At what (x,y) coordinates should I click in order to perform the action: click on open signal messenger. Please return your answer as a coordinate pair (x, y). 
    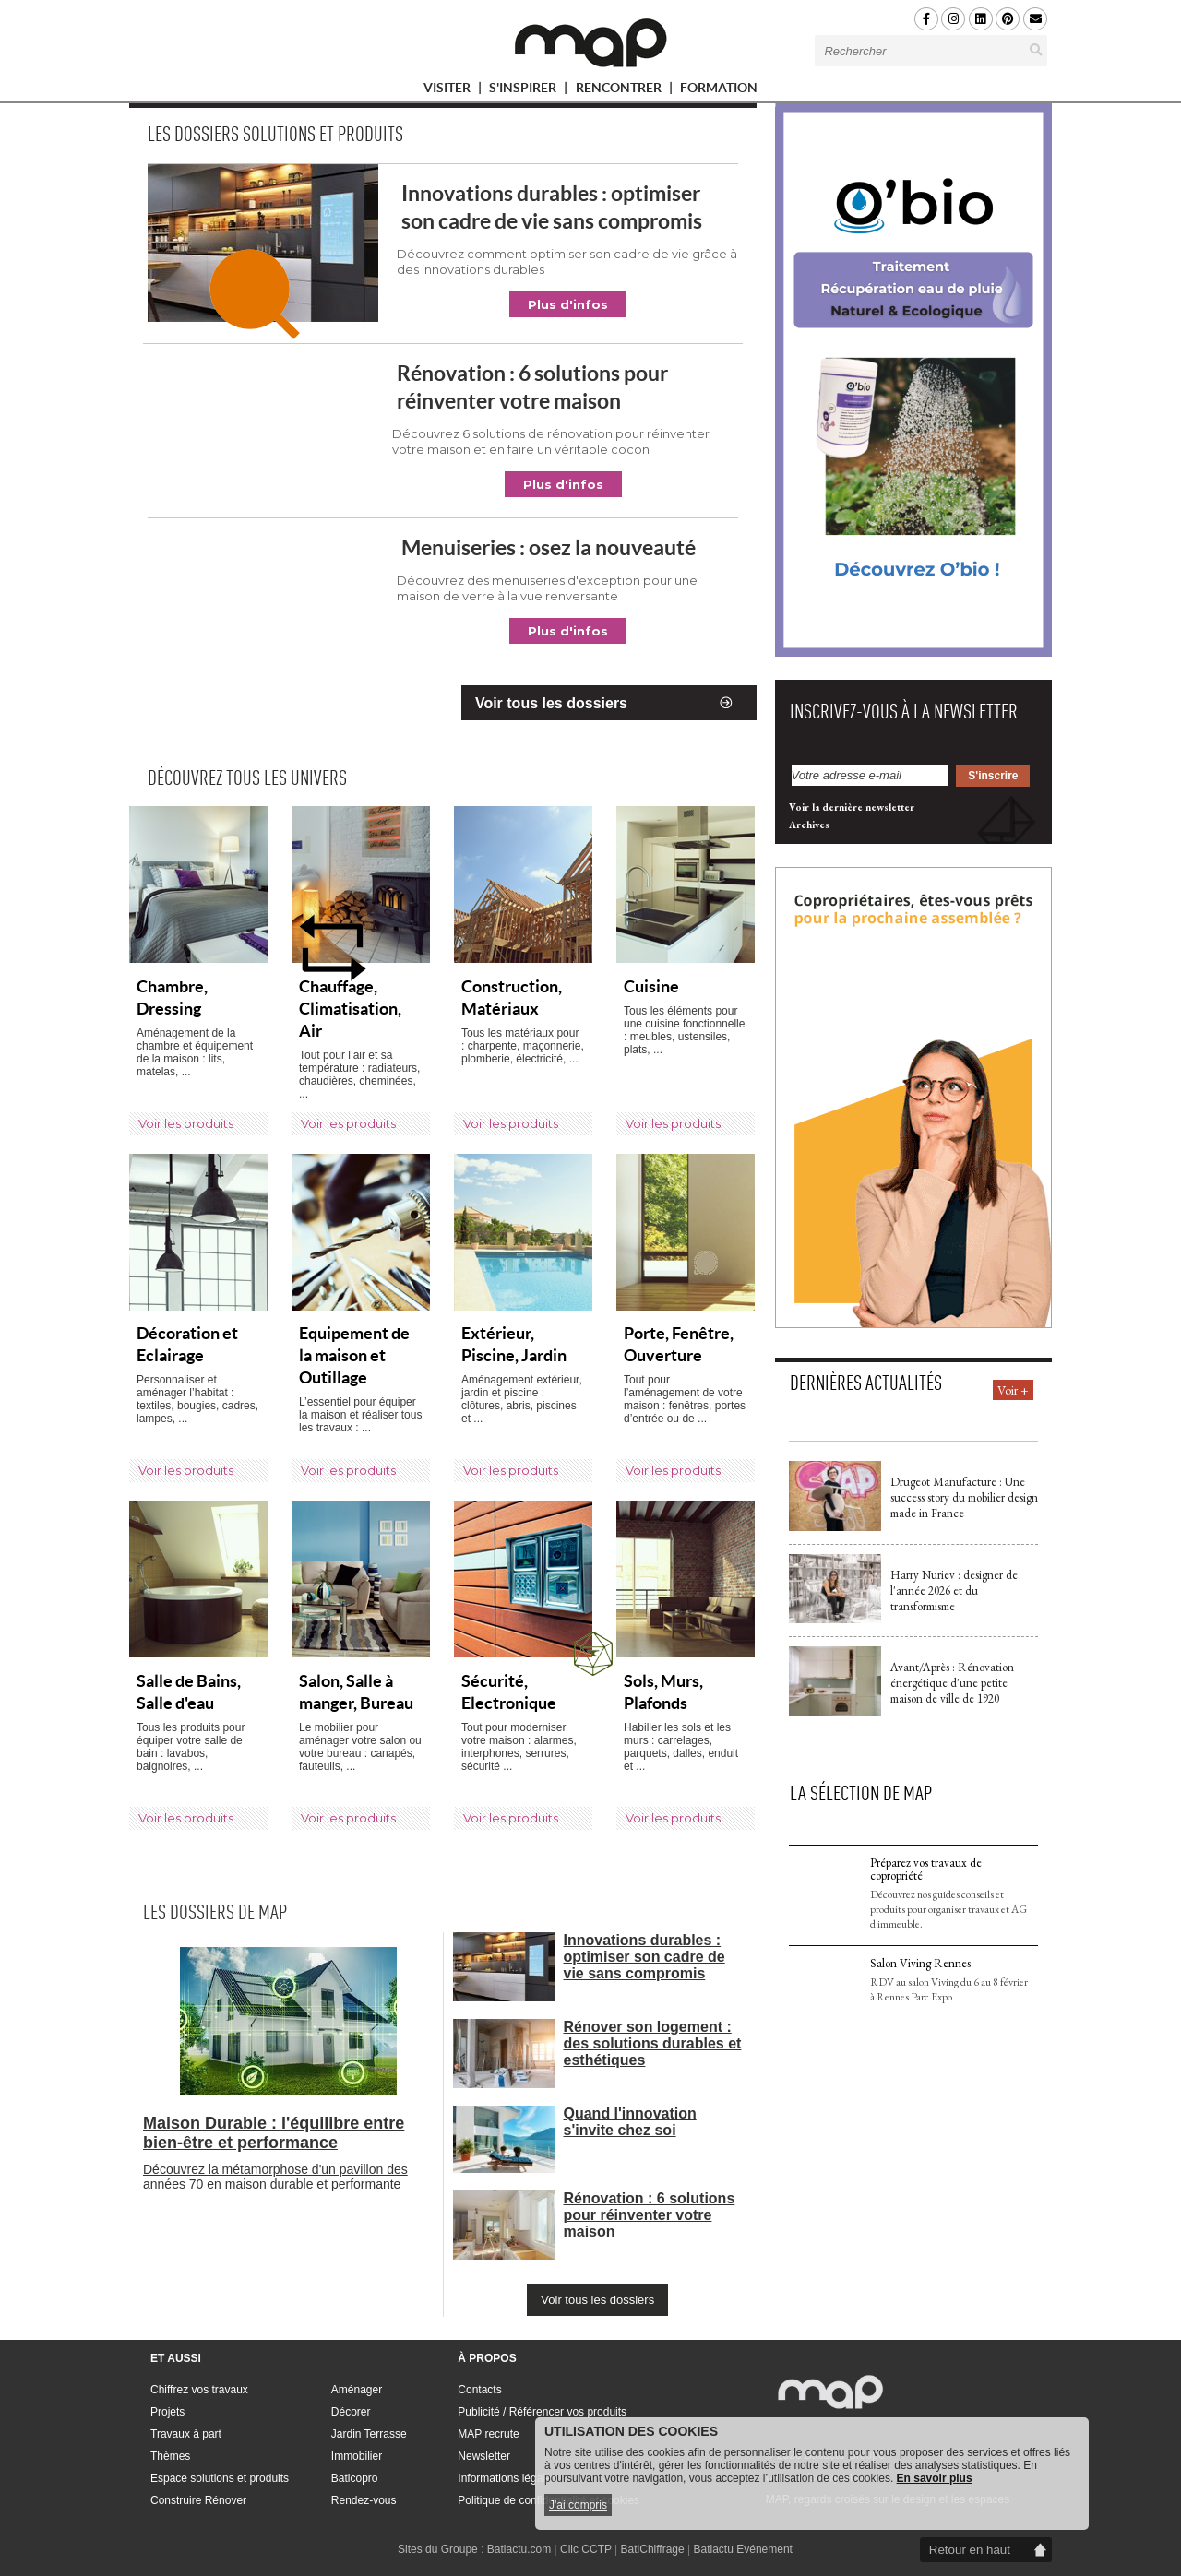
    Looking at the image, I should click on (706, 1263).